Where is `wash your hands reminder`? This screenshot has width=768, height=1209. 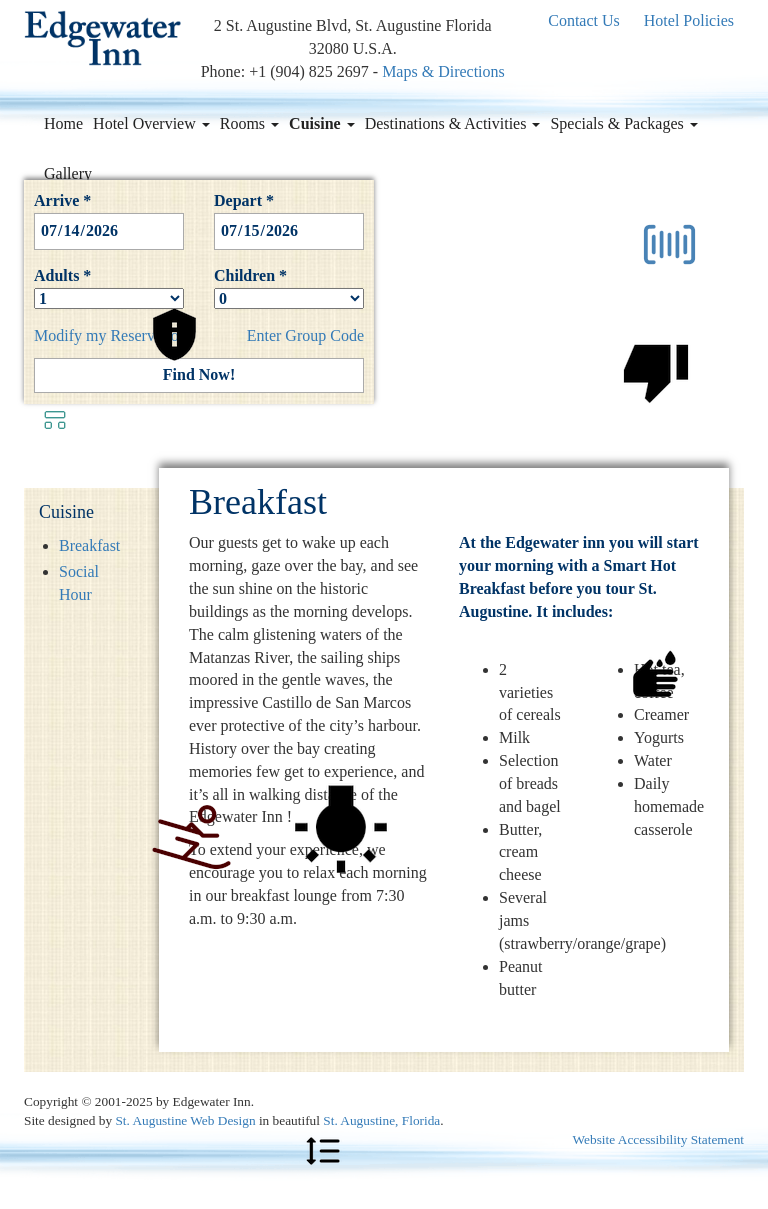 wash your hands reminder is located at coordinates (656, 673).